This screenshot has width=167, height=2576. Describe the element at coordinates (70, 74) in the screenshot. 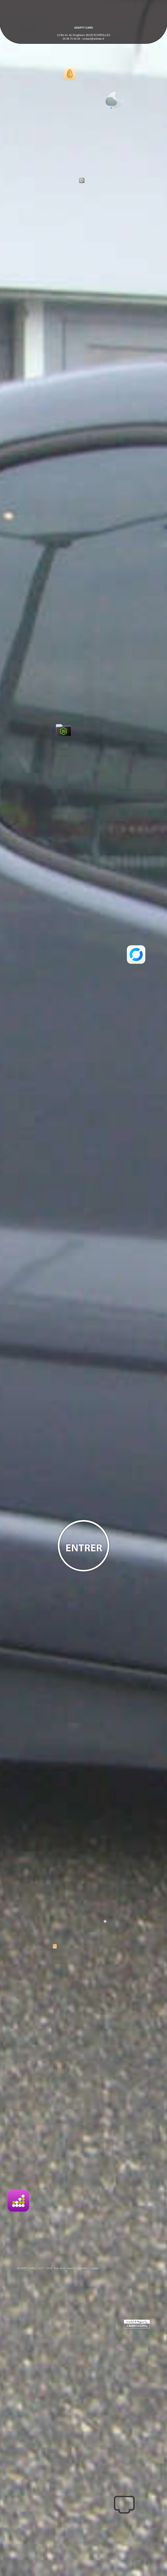

I see `open the almond app` at that location.